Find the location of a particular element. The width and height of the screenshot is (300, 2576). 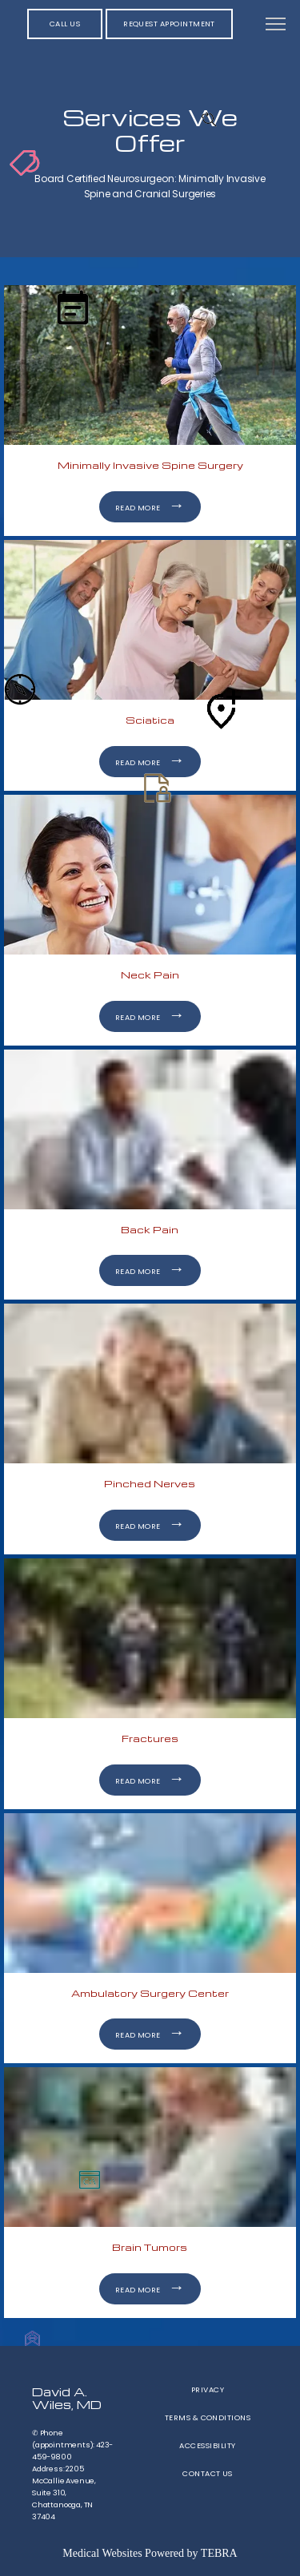

go to search panel is located at coordinates (210, 120).